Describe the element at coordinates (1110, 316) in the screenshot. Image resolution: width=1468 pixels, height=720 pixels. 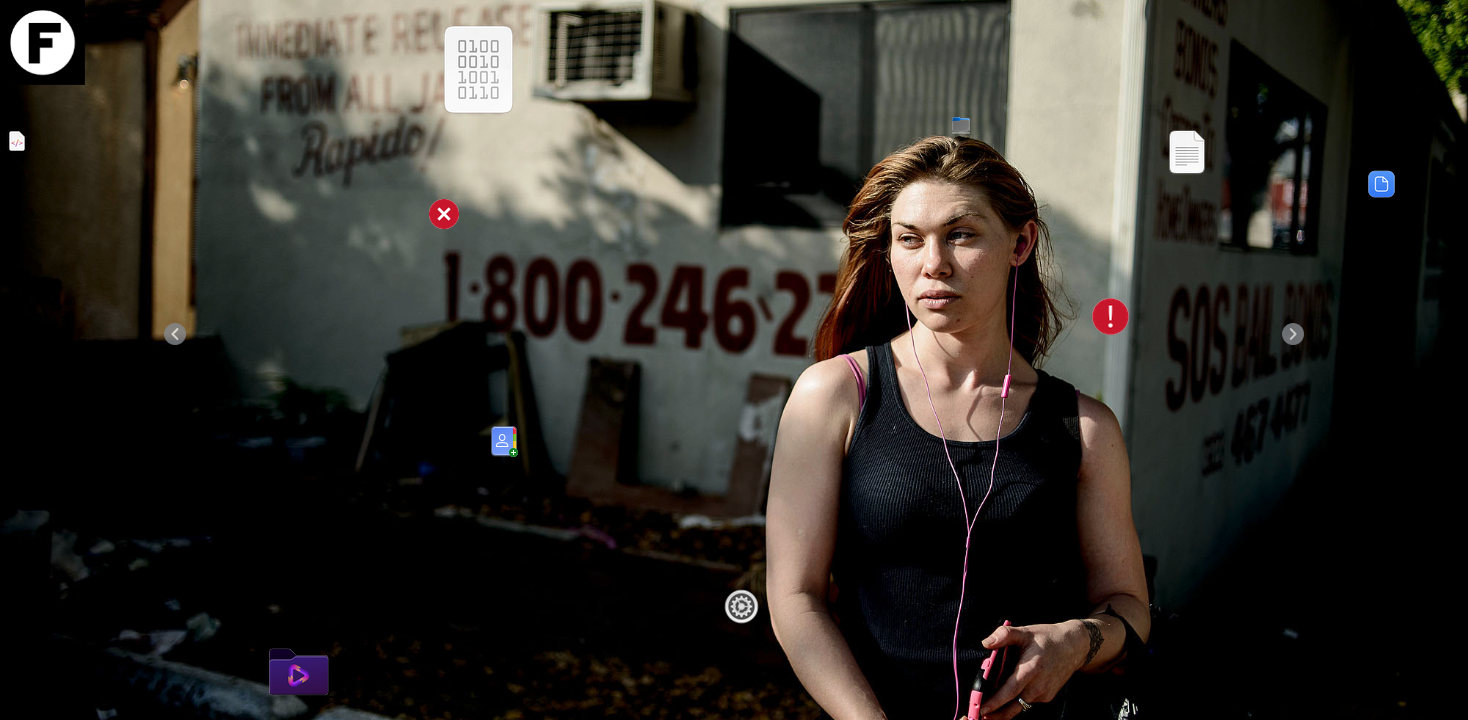
I see `indicates a critical error or dangerous action` at that location.